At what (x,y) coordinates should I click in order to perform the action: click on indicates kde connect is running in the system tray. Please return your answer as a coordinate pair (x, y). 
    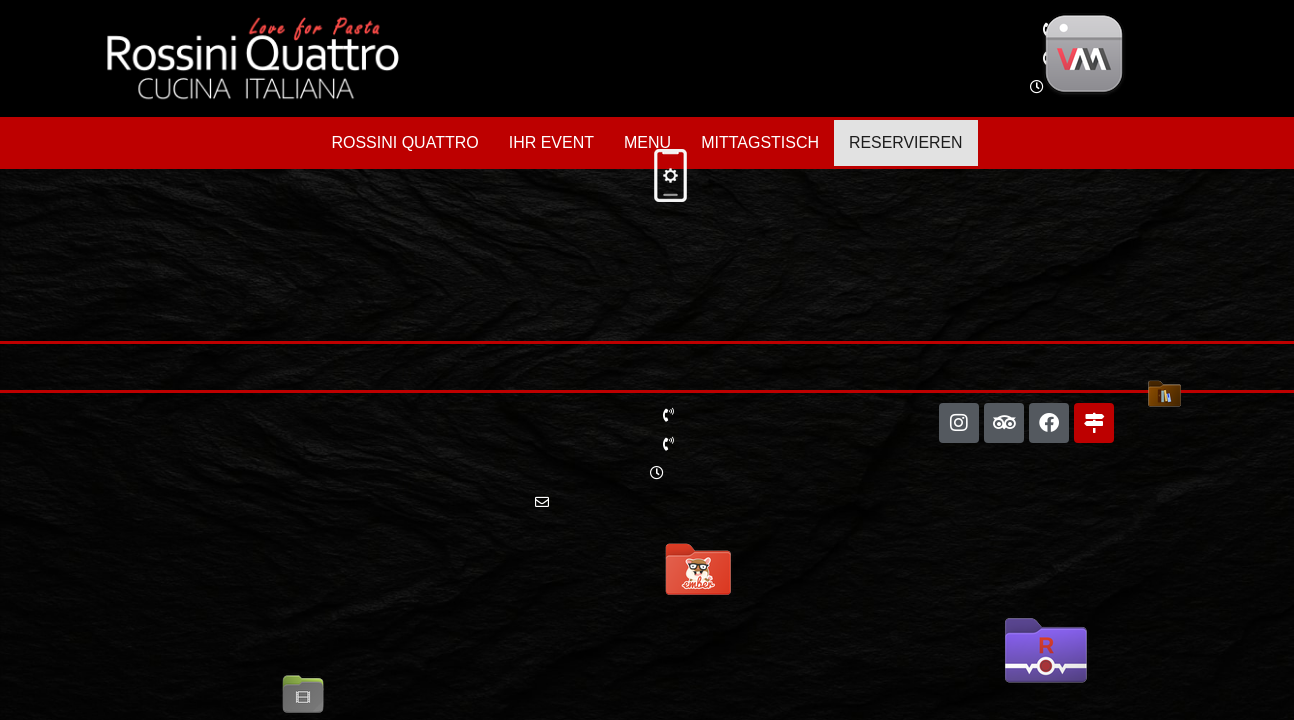
    Looking at the image, I should click on (670, 175).